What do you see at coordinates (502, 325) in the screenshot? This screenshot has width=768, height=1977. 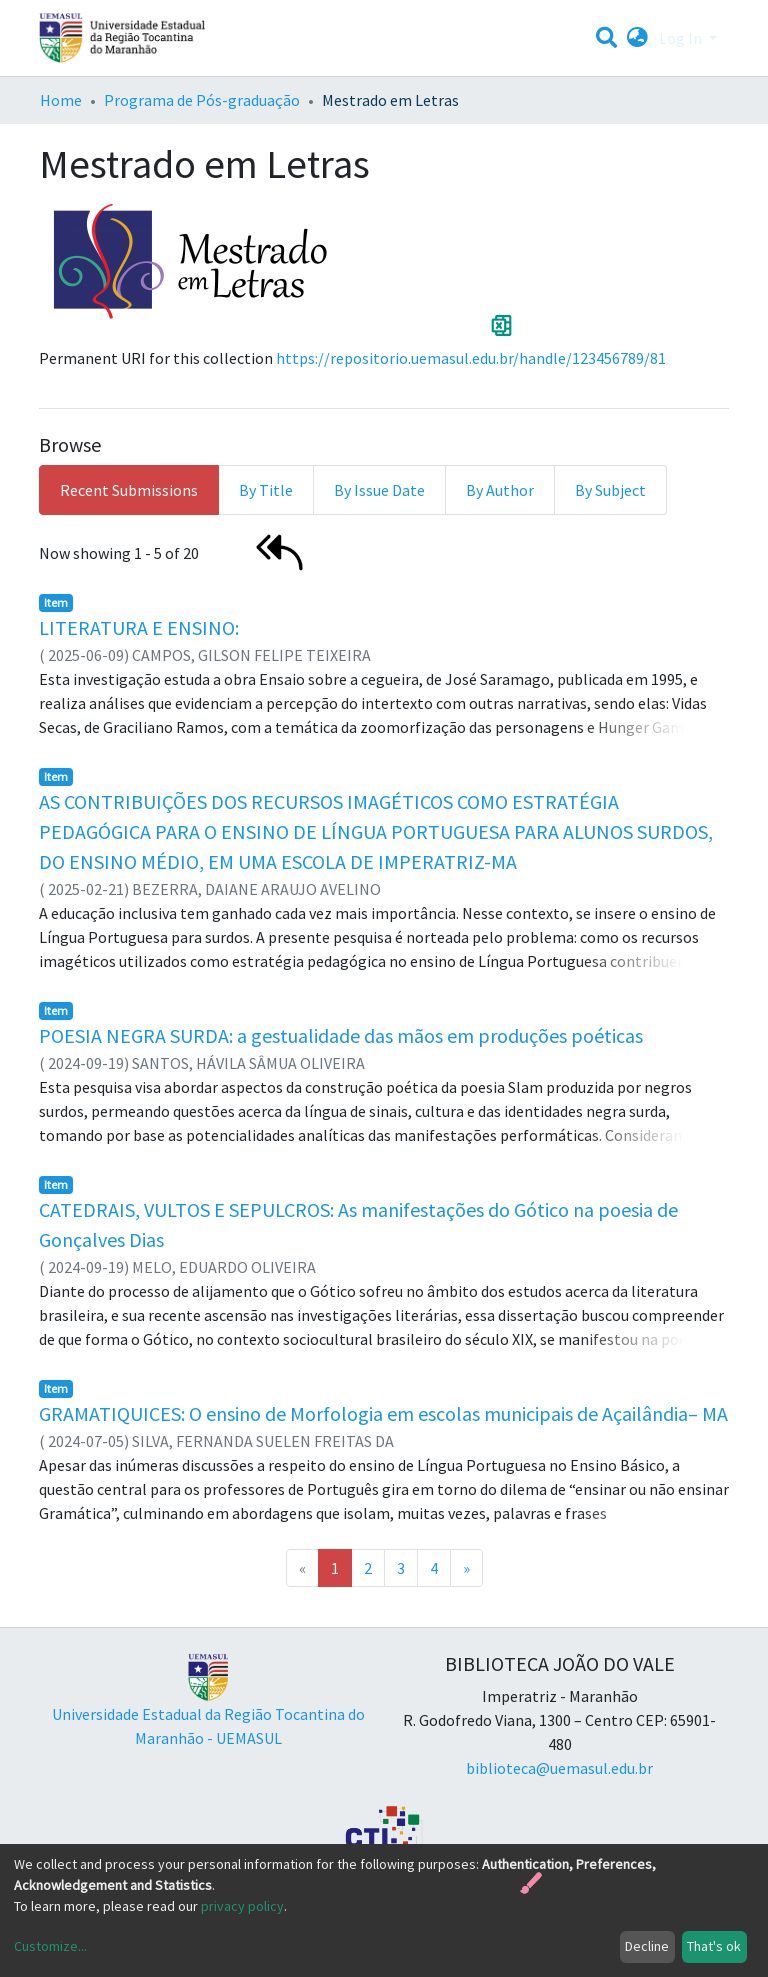 I see `open Microsoft Excel` at bounding box center [502, 325].